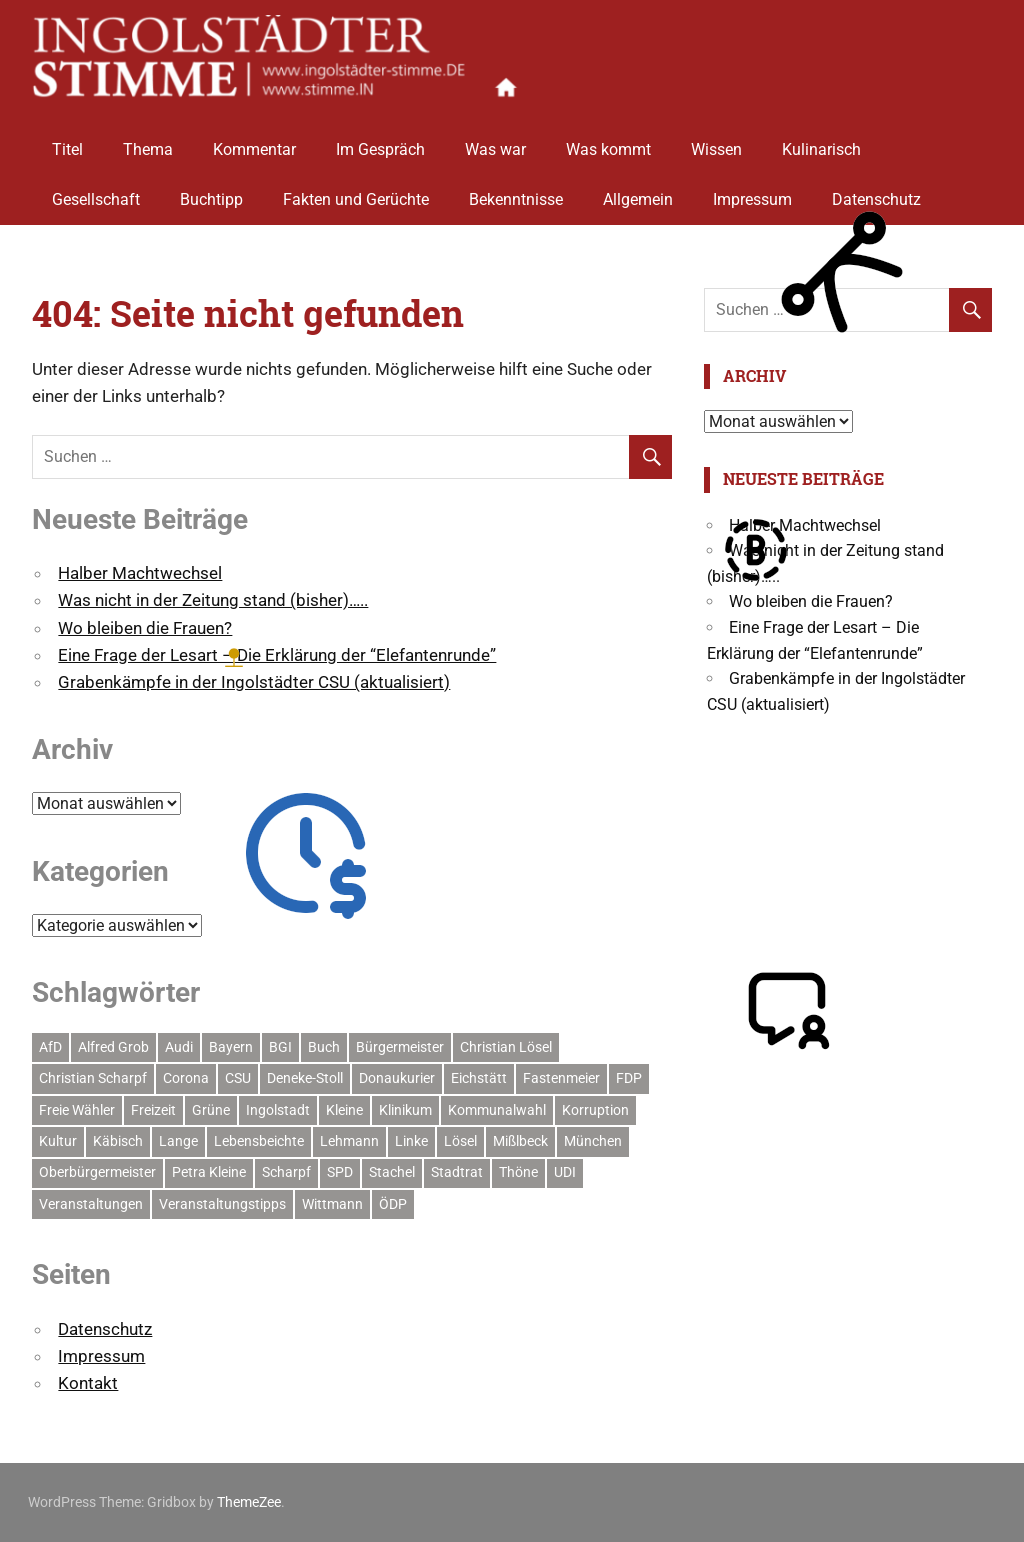  What do you see at coordinates (306, 853) in the screenshot?
I see `view hourly rate or time-based pricing` at bounding box center [306, 853].